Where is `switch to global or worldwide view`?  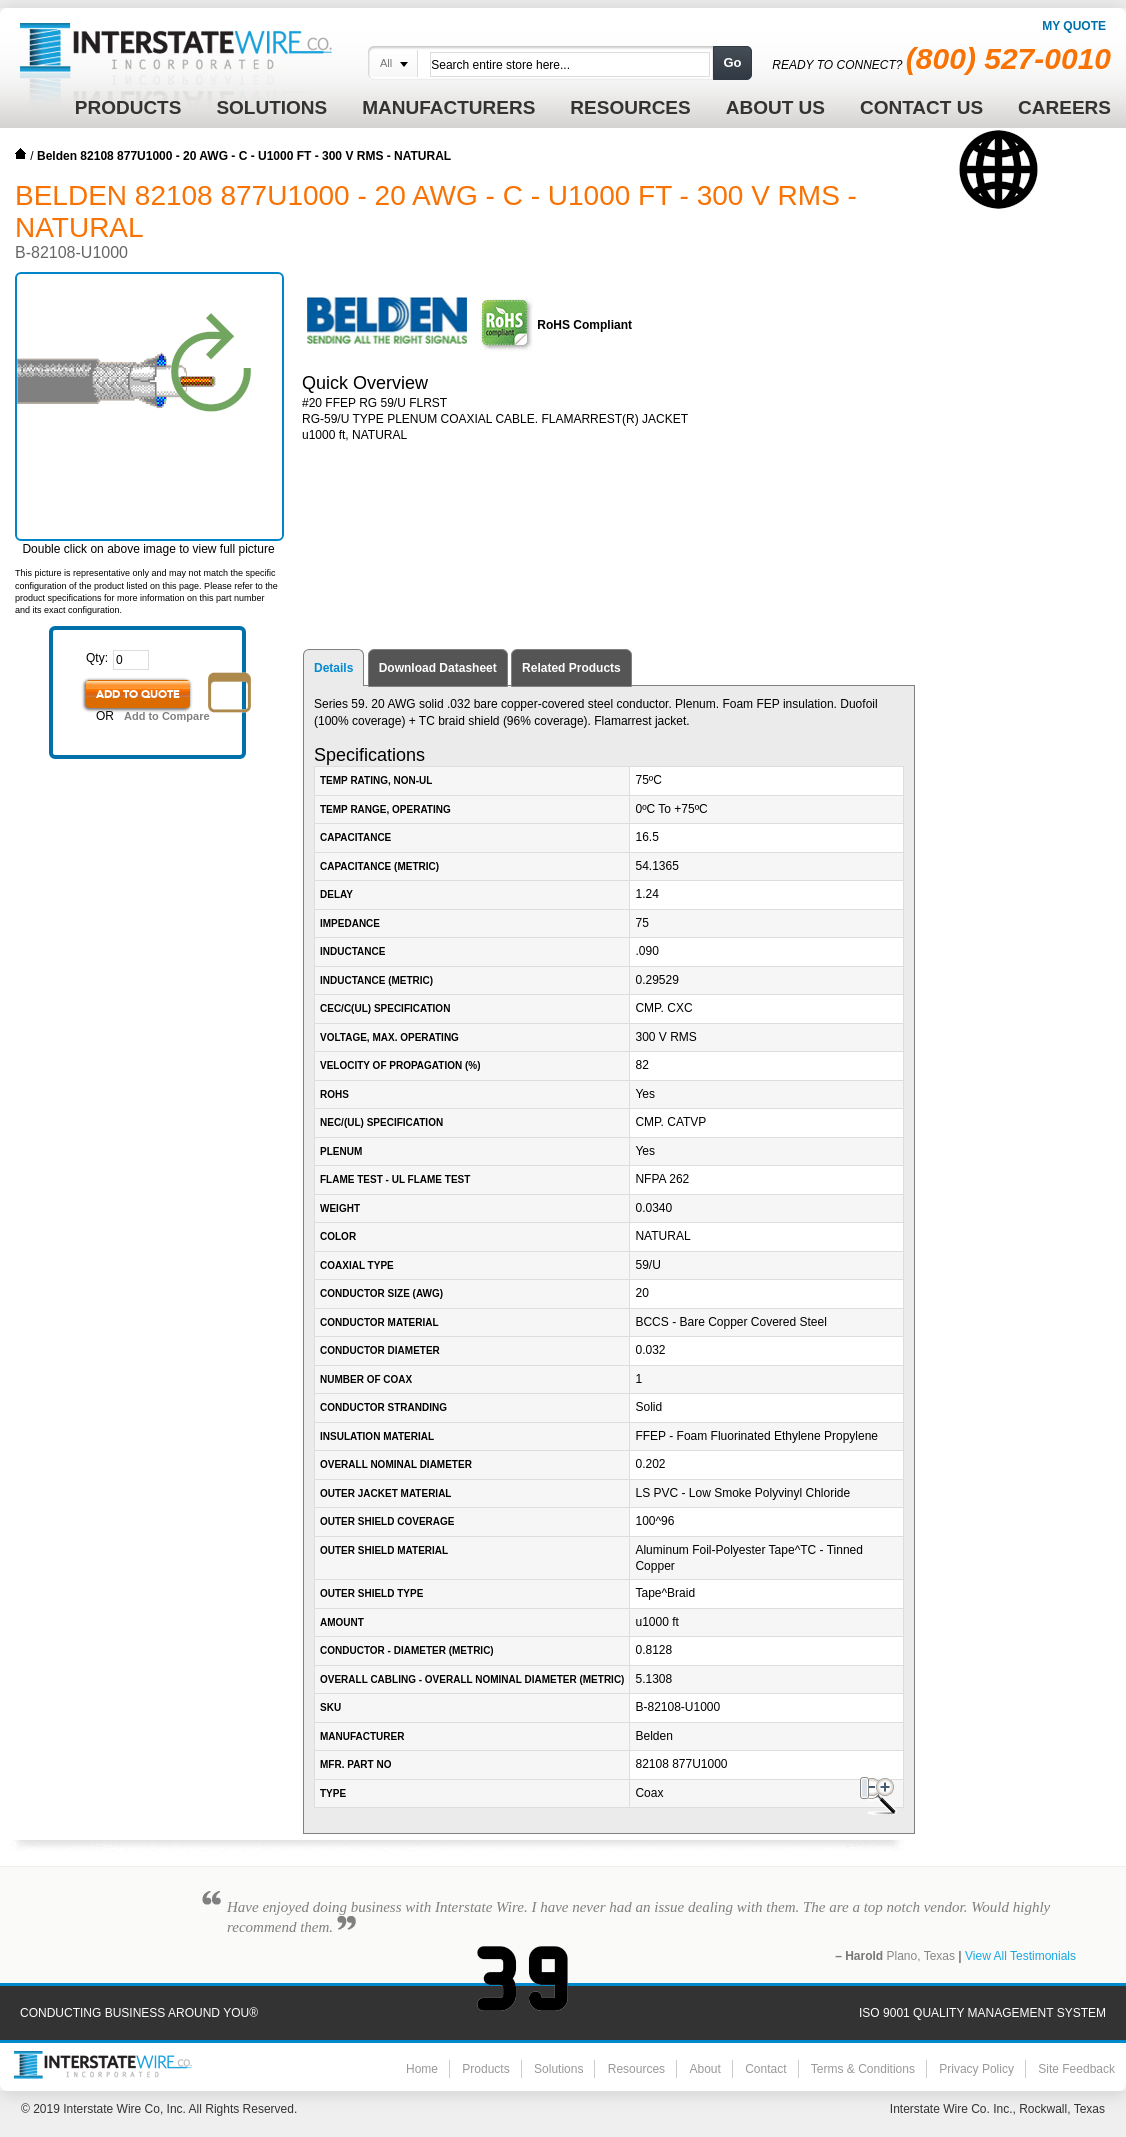 switch to global or worldwide view is located at coordinates (998, 169).